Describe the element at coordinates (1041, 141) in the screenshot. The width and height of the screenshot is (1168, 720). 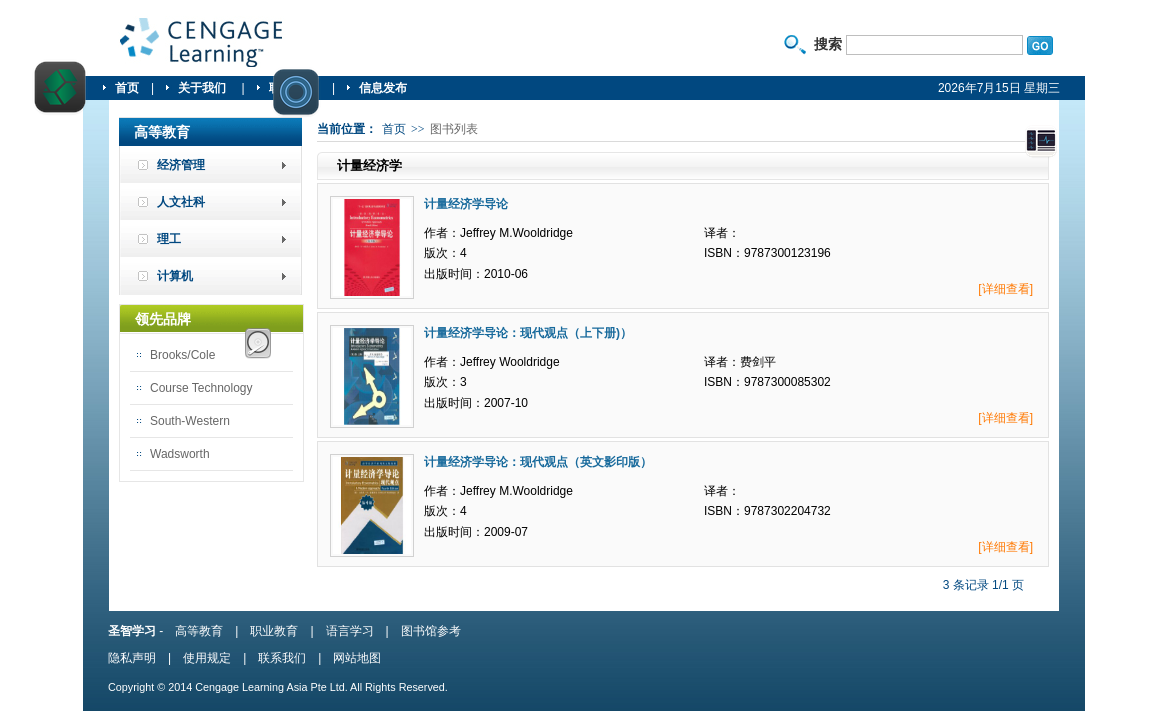
I see `open mission center system monitor` at that location.